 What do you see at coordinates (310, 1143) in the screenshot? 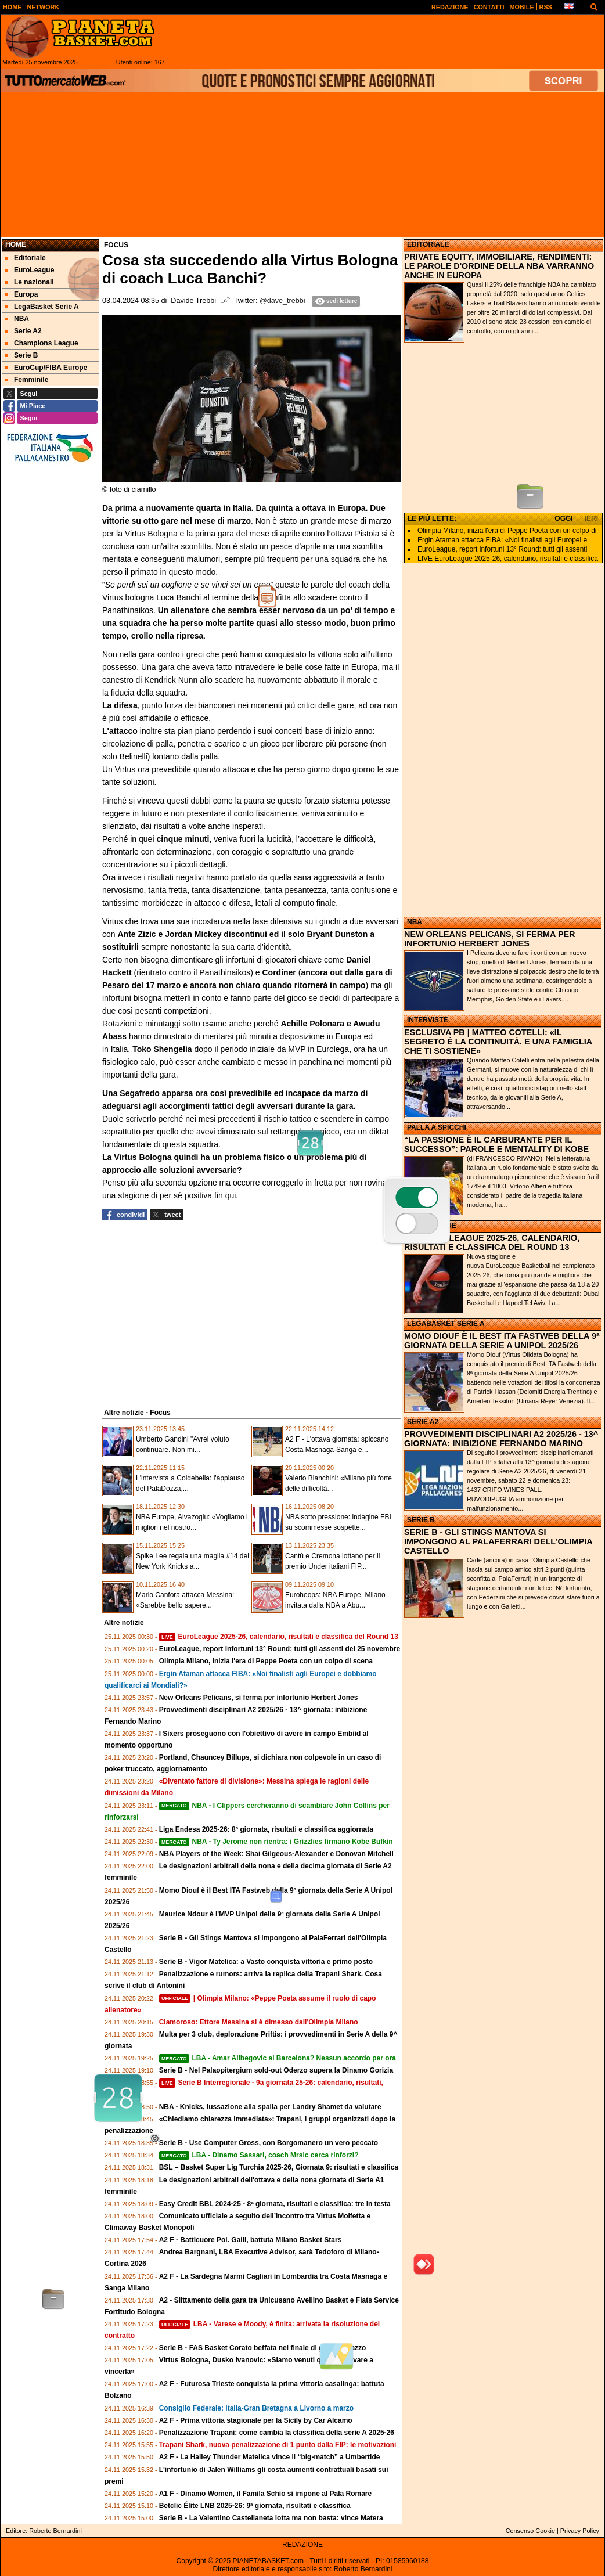
I see `open the calendar app` at bounding box center [310, 1143].